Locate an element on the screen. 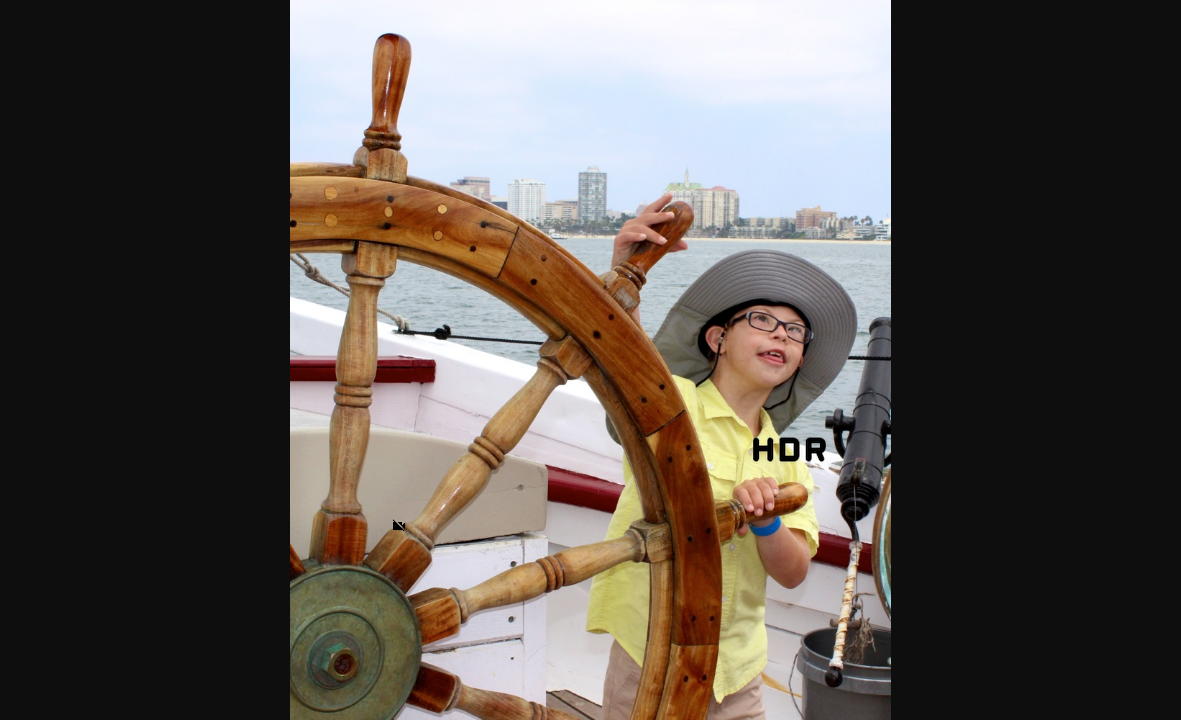 The height and width of the screenshot is (720, 1181). enable HDR mode for photos is located at coordinates (789, 449).